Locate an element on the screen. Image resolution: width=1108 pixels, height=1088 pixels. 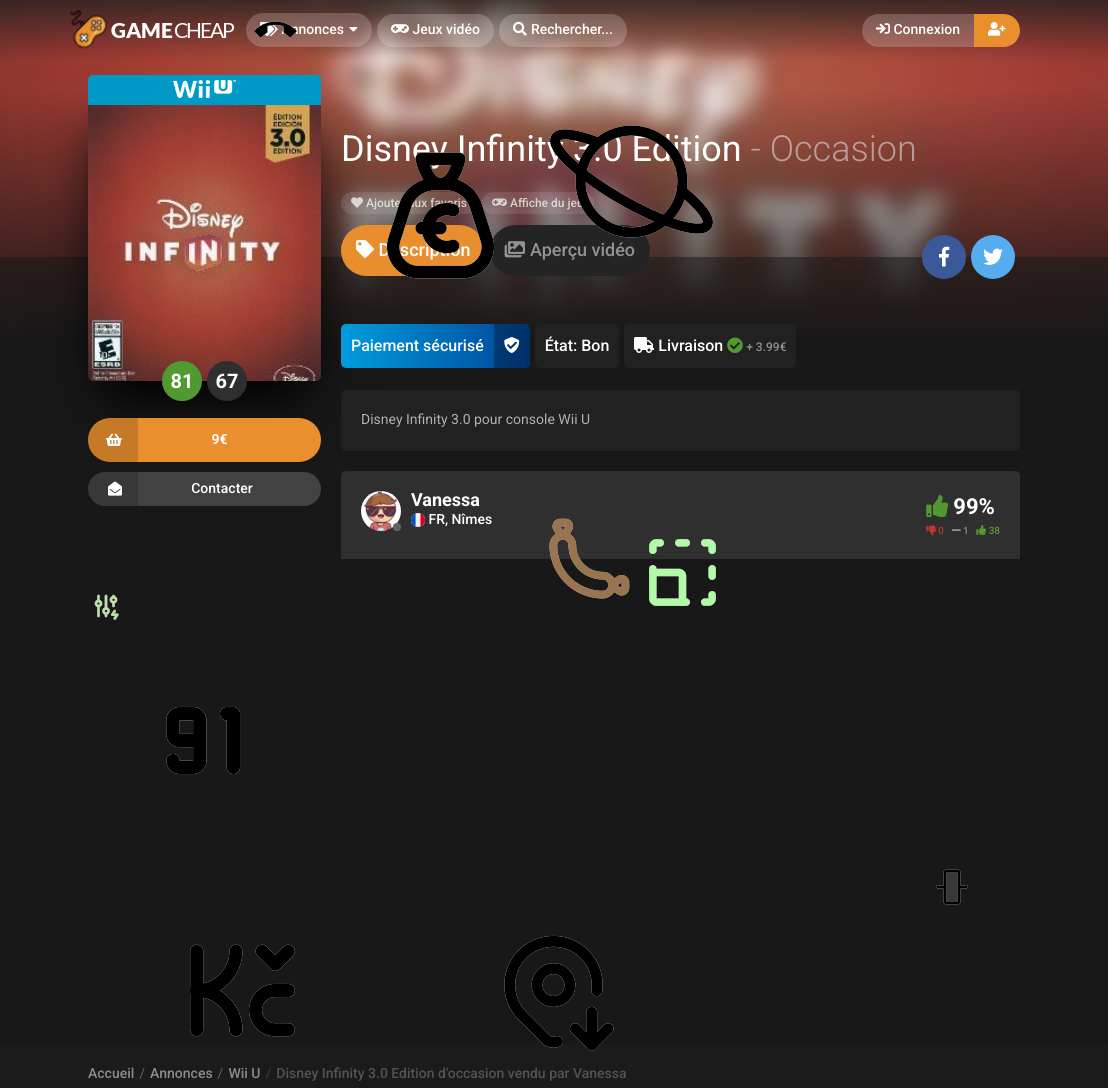
resize an element or window is located at coordinates (682, 572).